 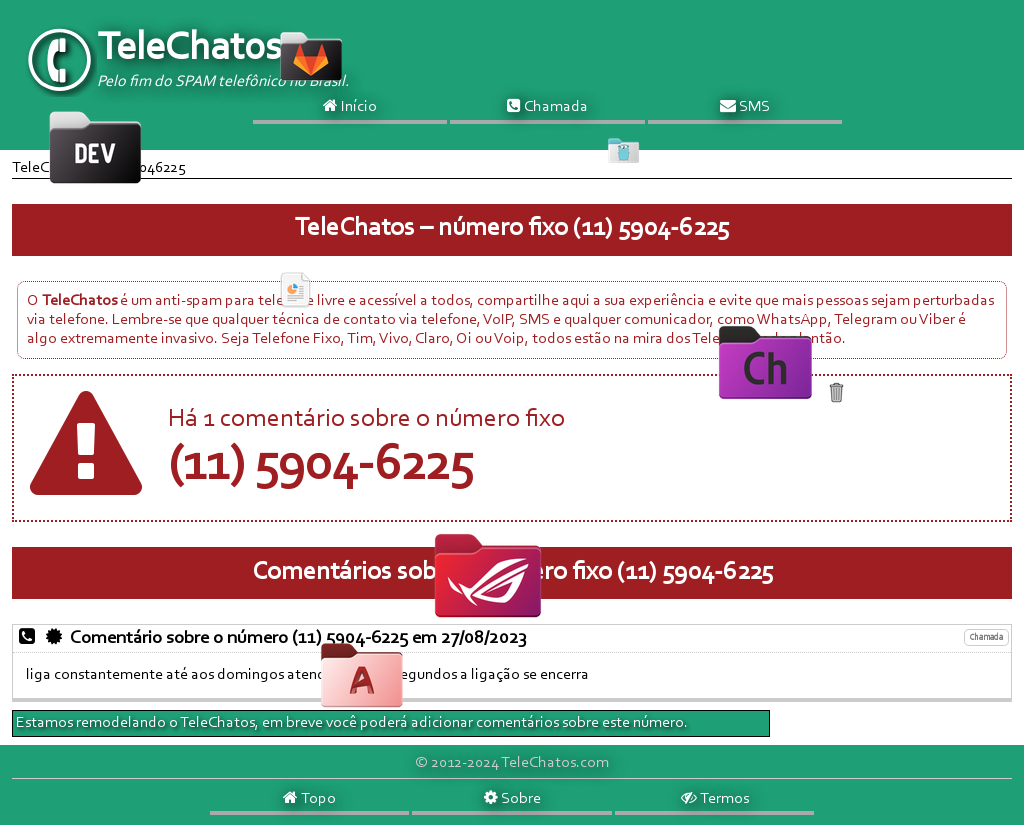 What do you see at coordinates (487, 578) in the screenshot?
I see `open ASUS Republic of Gamers files folder` at bounding box center [487, 578].